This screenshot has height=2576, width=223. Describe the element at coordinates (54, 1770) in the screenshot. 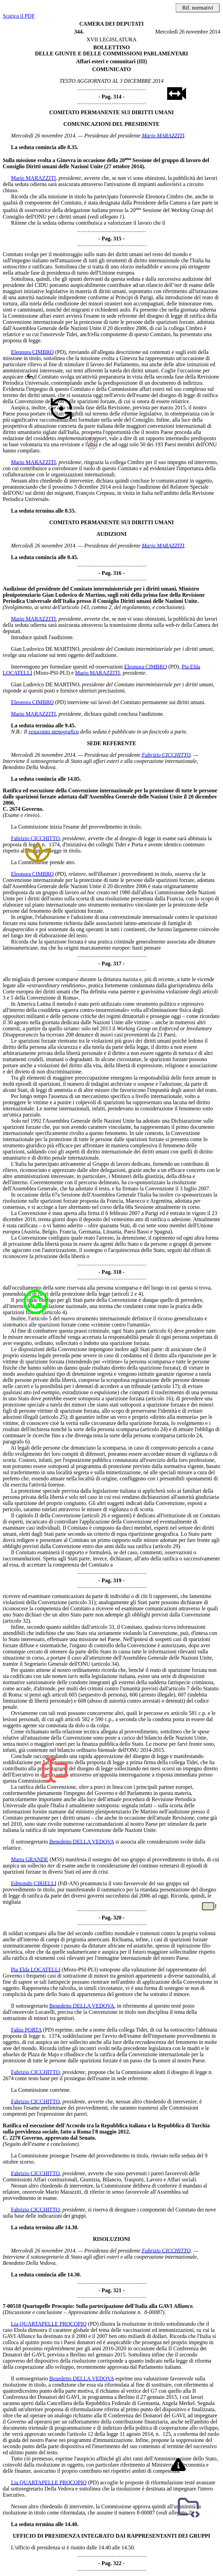

I see `access forms and surveys` at that location.